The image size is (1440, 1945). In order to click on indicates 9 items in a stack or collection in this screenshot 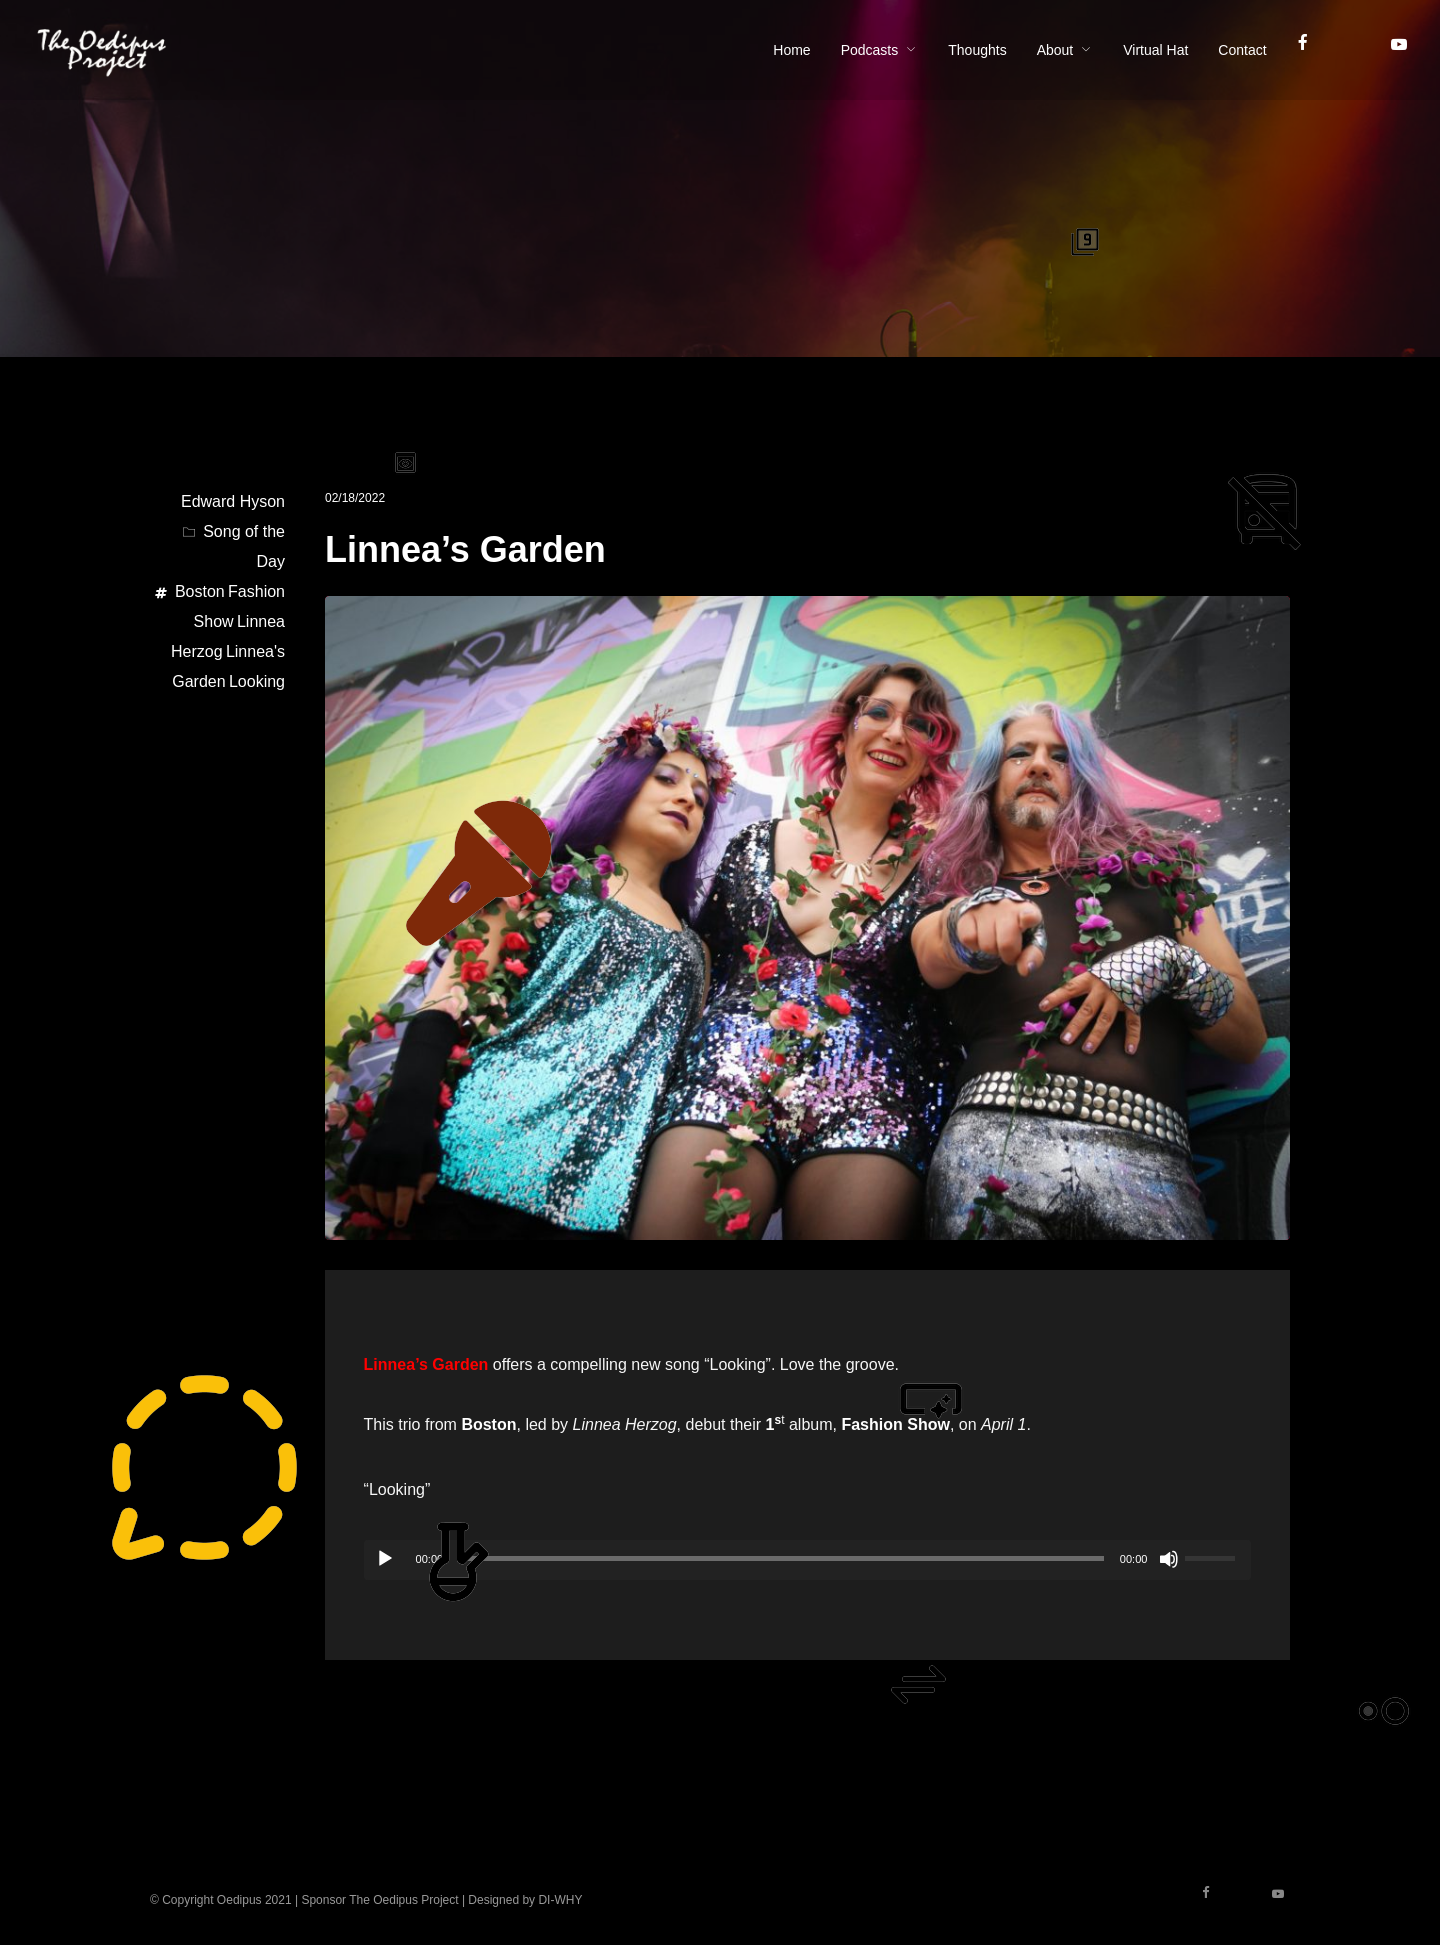, I will do `click(1085, 242)`.